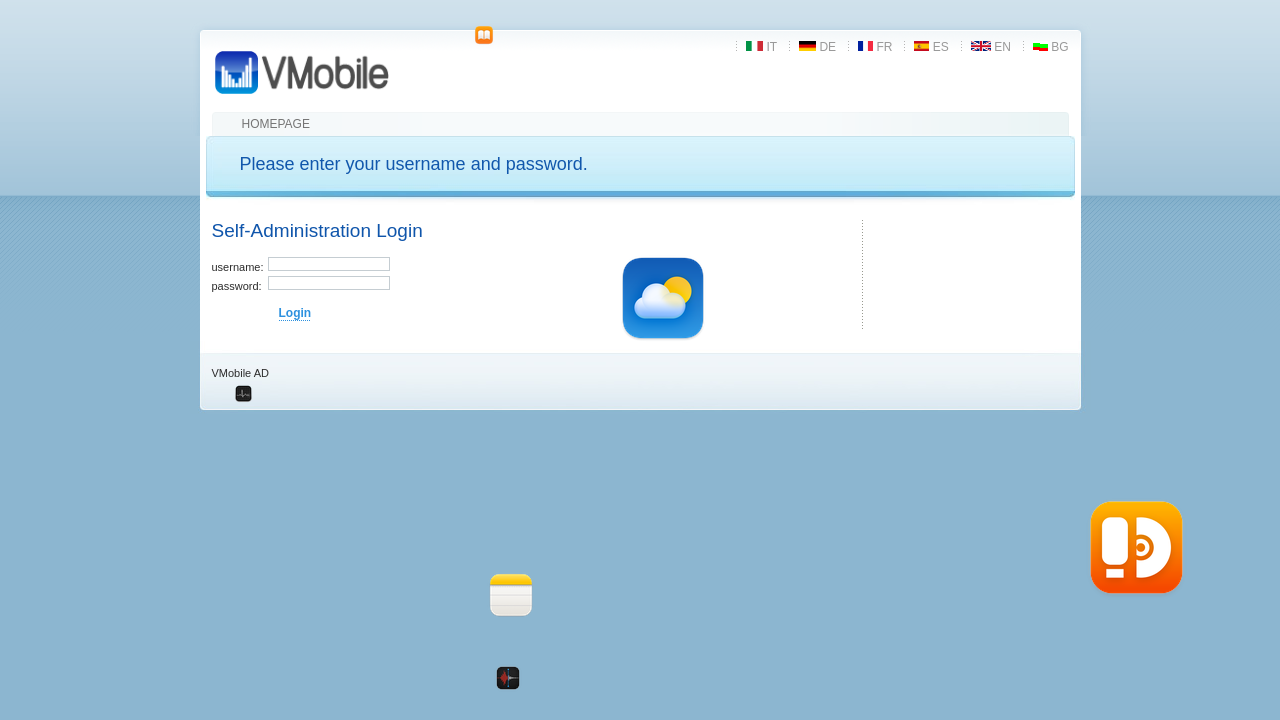 This screenshot has width=1280, height=720. What do you see at coordinates (511, 595) in the screenshot?
I see `open the Notes app` at bounding box center [511, 595].